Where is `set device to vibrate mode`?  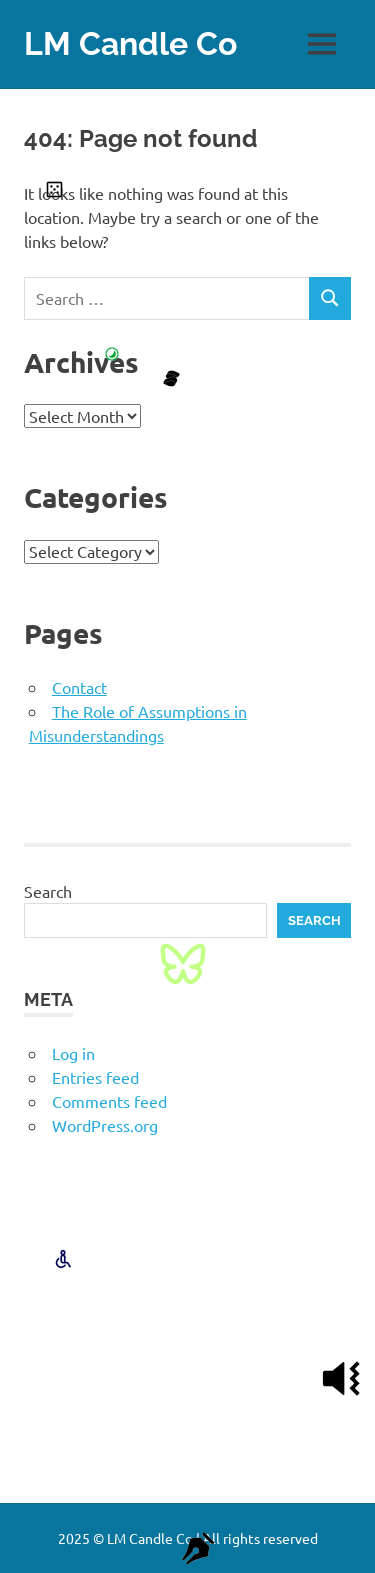
set device to vibrate mode is located at coordinates (342, 1378).